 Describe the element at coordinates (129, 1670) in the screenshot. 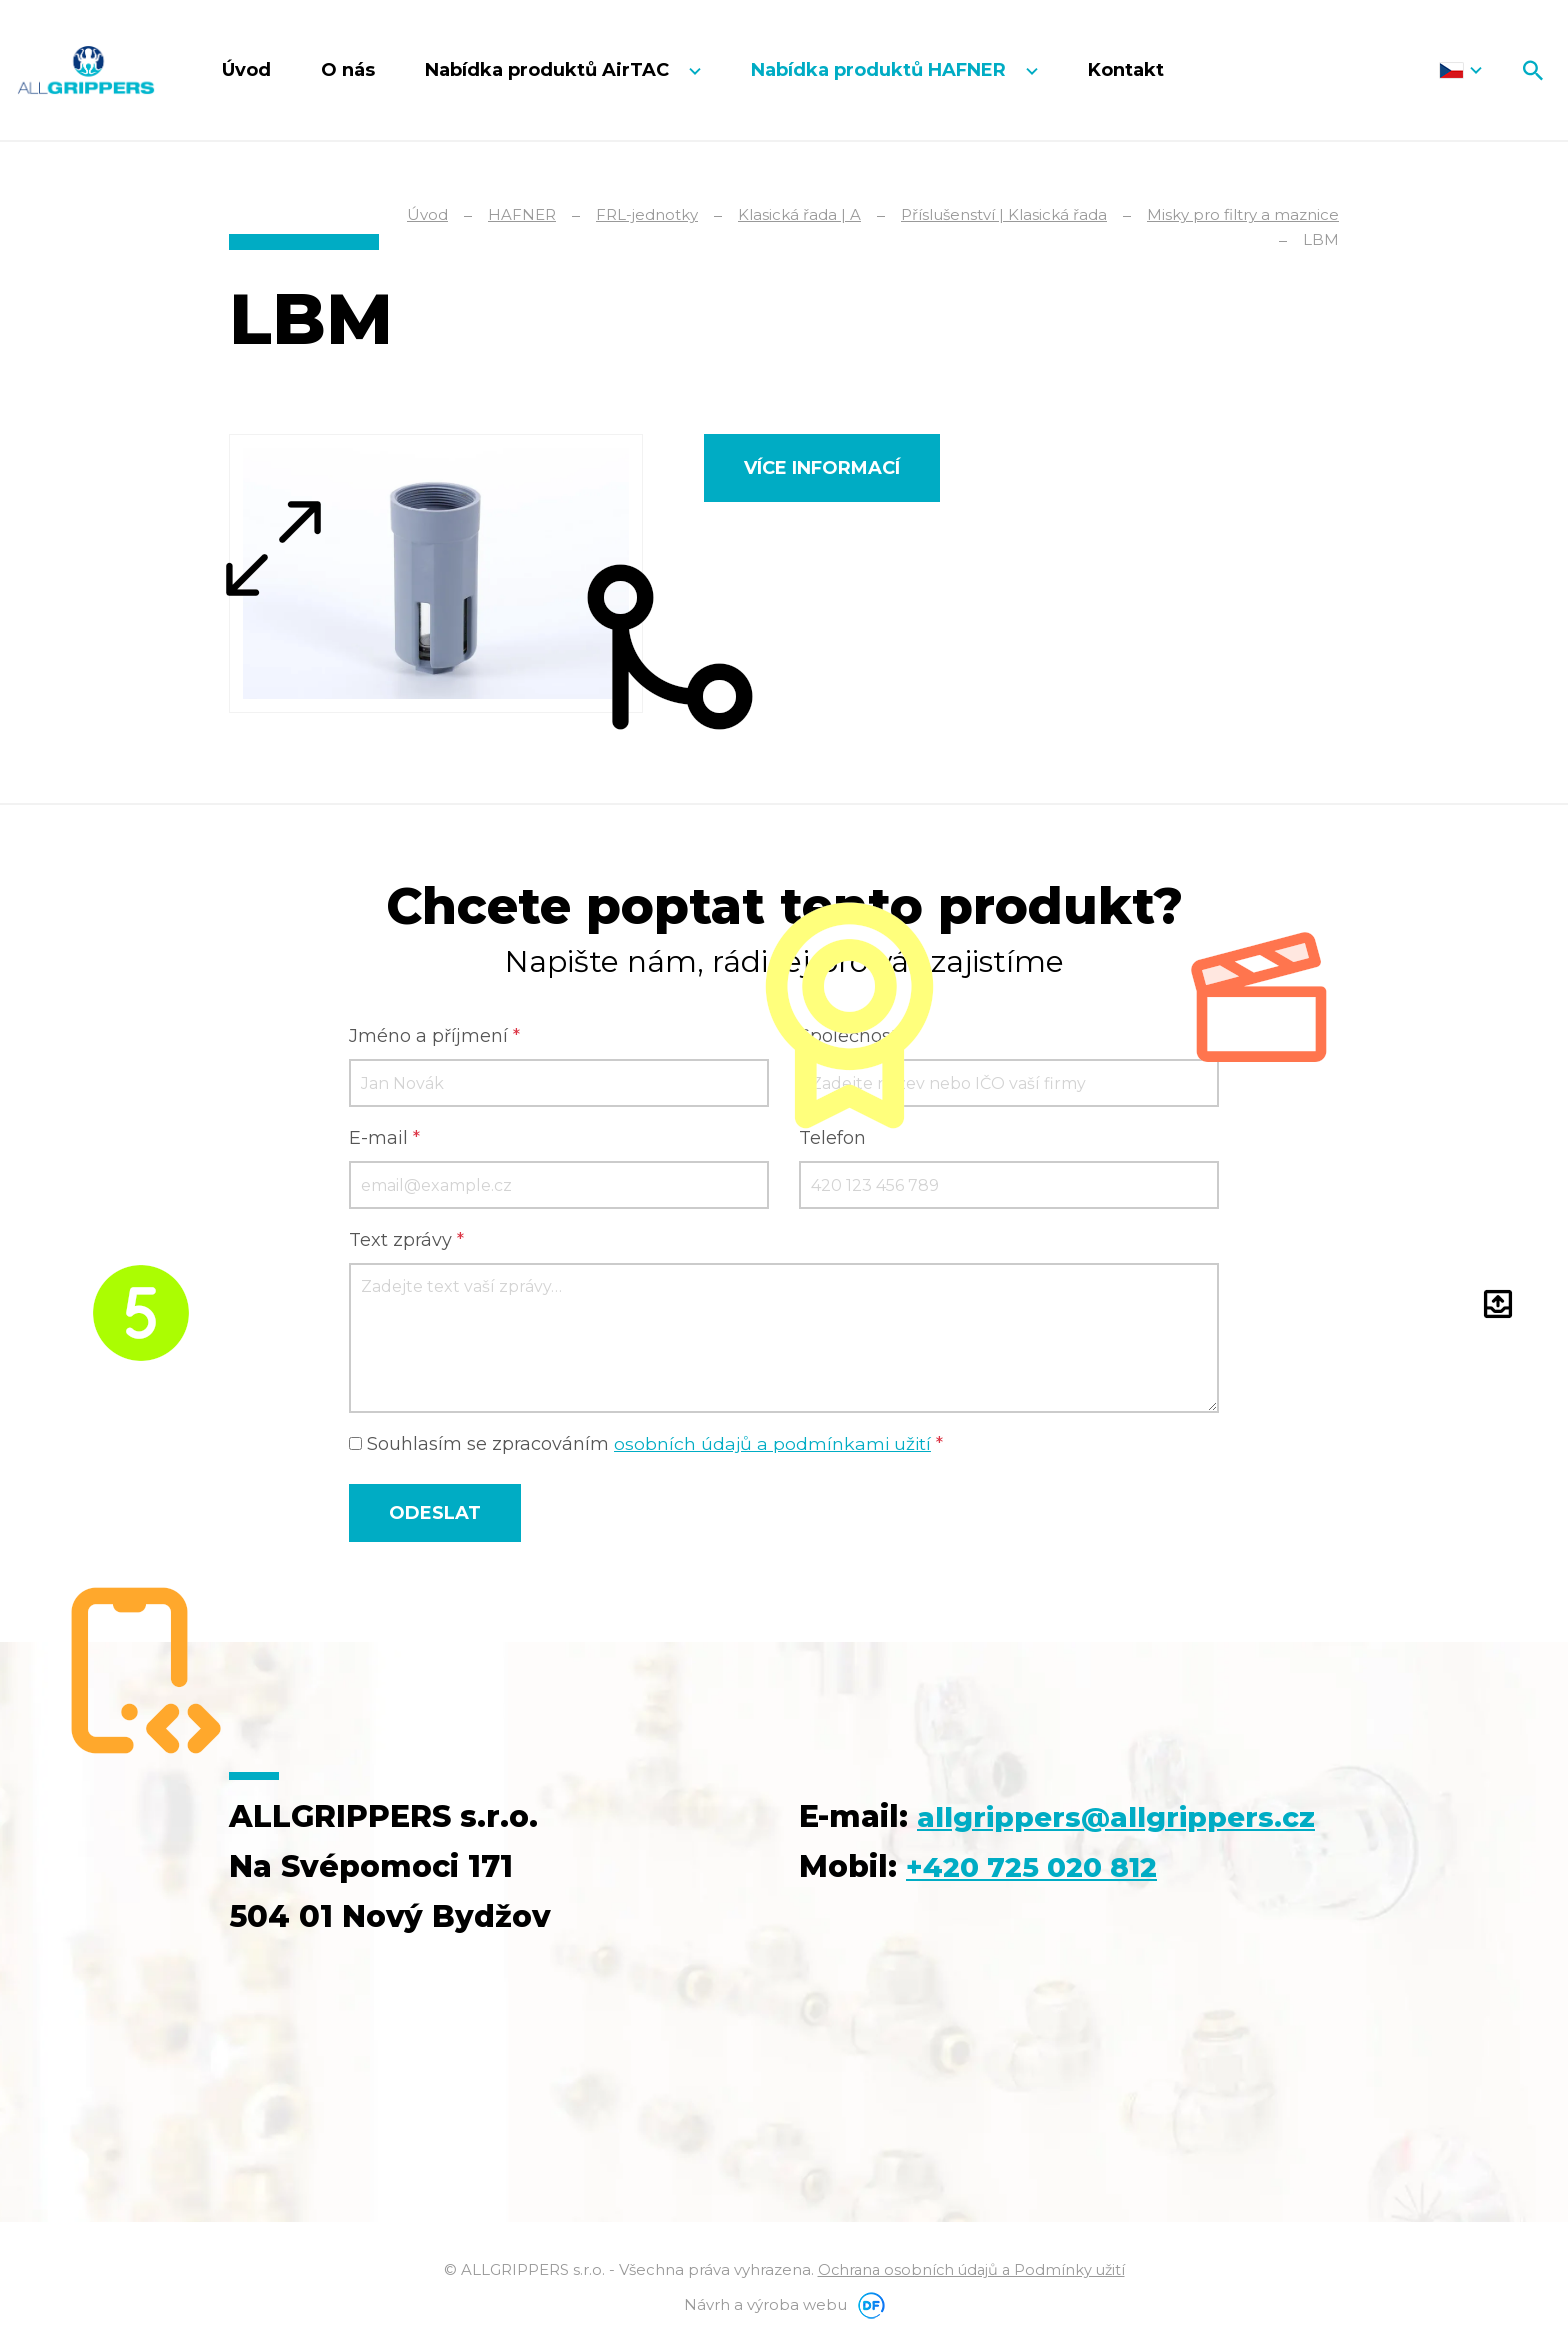

I see `access mobile development tools` at that location.